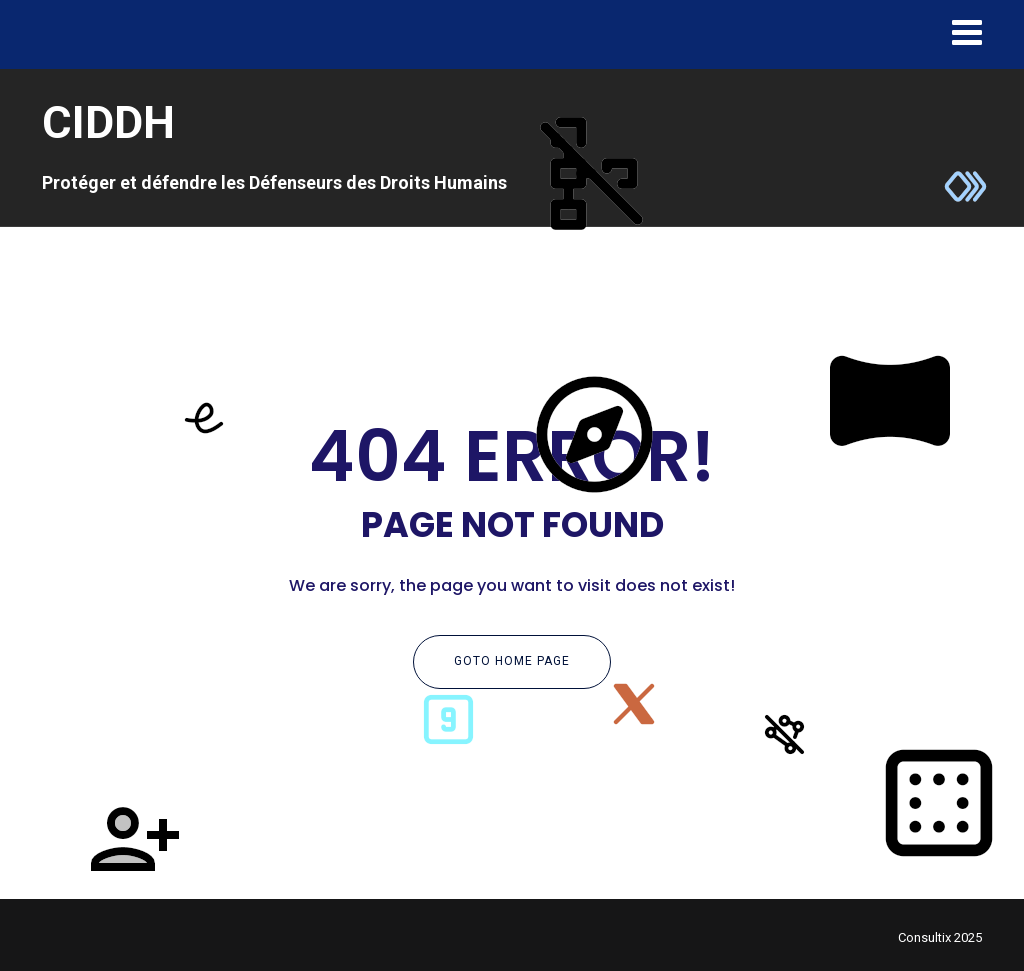 The width and height of the screenshot is (1024, 971). Describe the element at coordinates (591, 173) in the screenshot. I see `disable schema or data structure view` at that location.